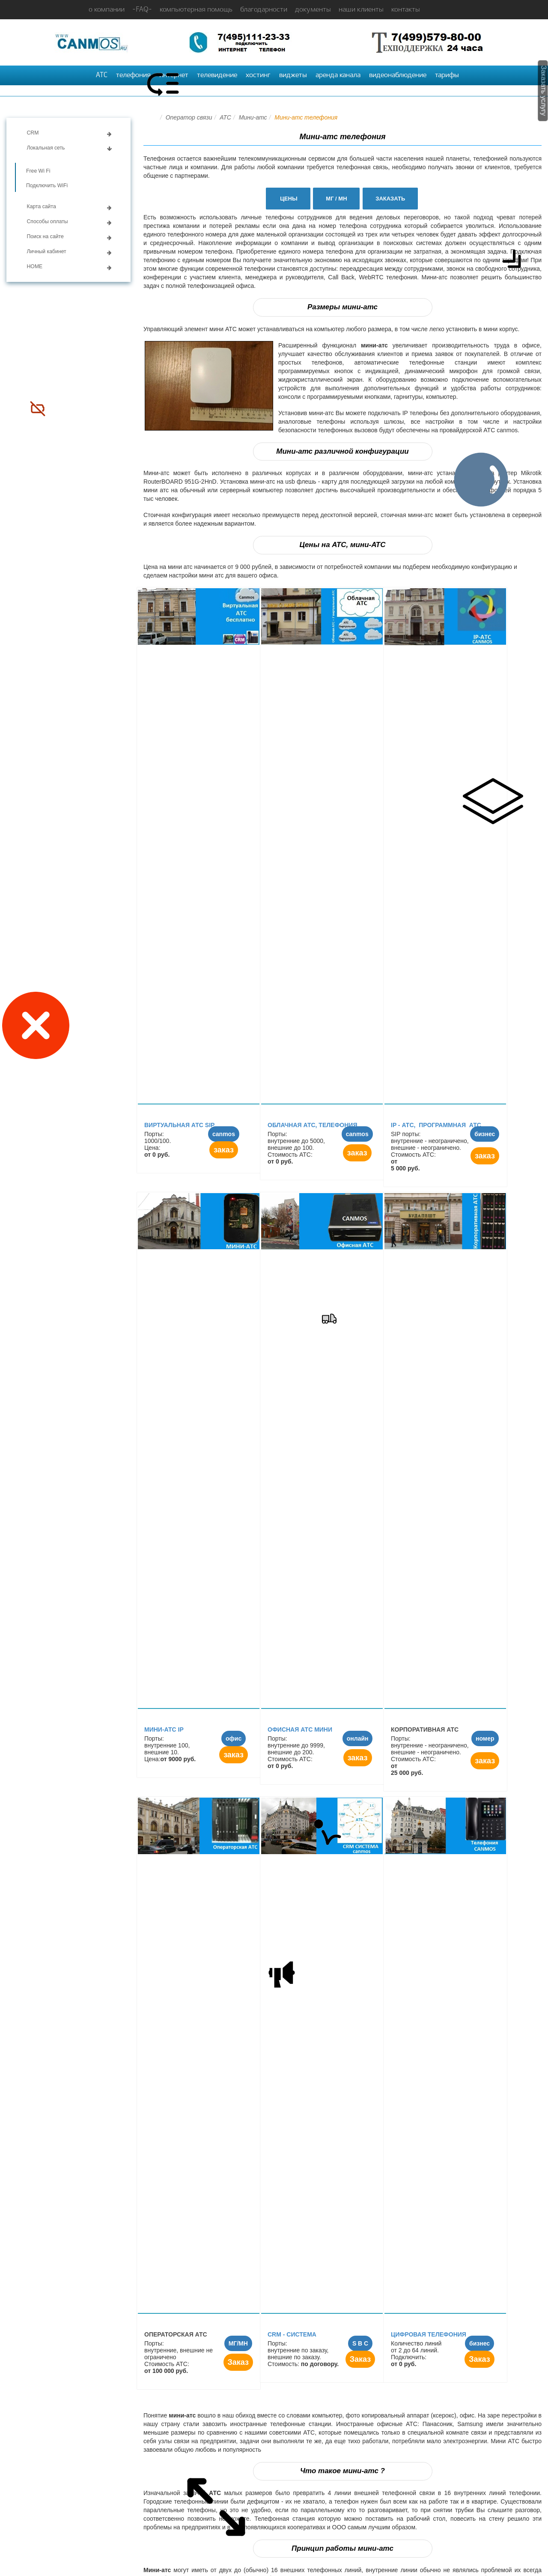  What do you see at coordinates (328, 1831) in the screenshot?
I see `navigate back or return to previous screen` at bounding box center [328, 1831].